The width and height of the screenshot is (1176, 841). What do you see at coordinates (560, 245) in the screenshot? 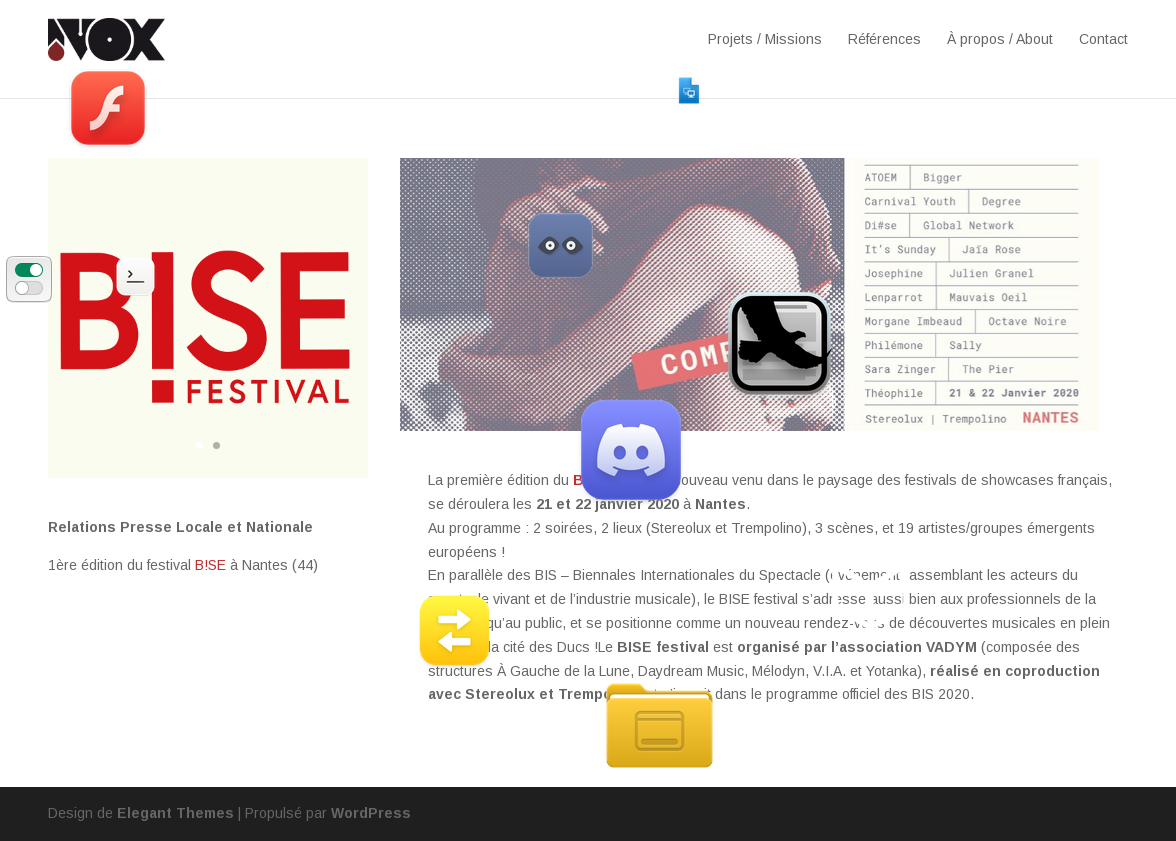
I see `open mockoon api mocking application` at bounding box center [560, 245].